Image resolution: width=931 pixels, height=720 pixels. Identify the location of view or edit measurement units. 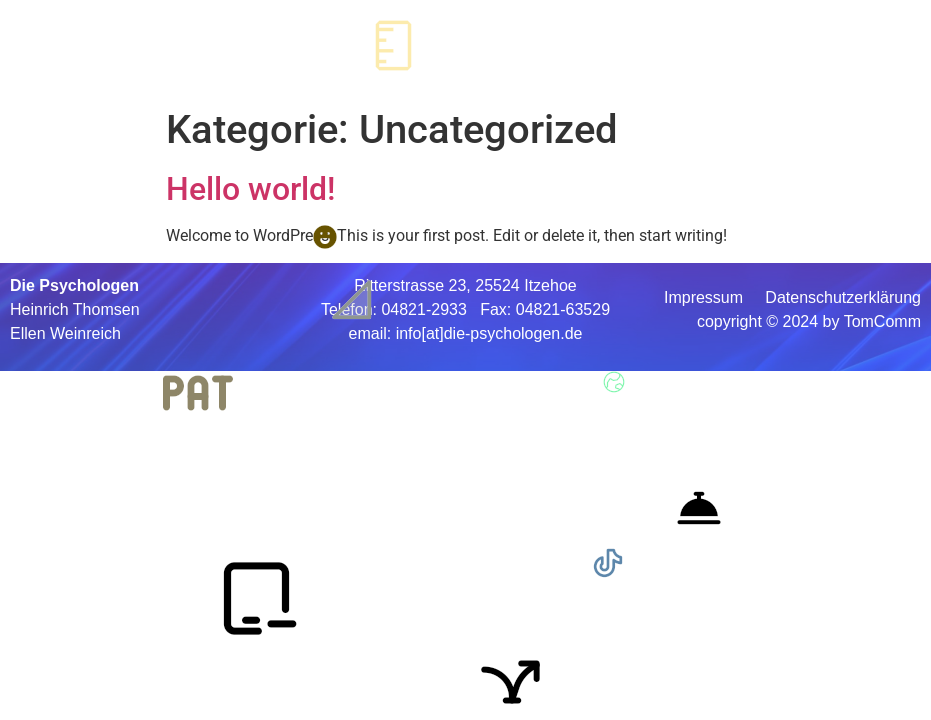
(393, 45).